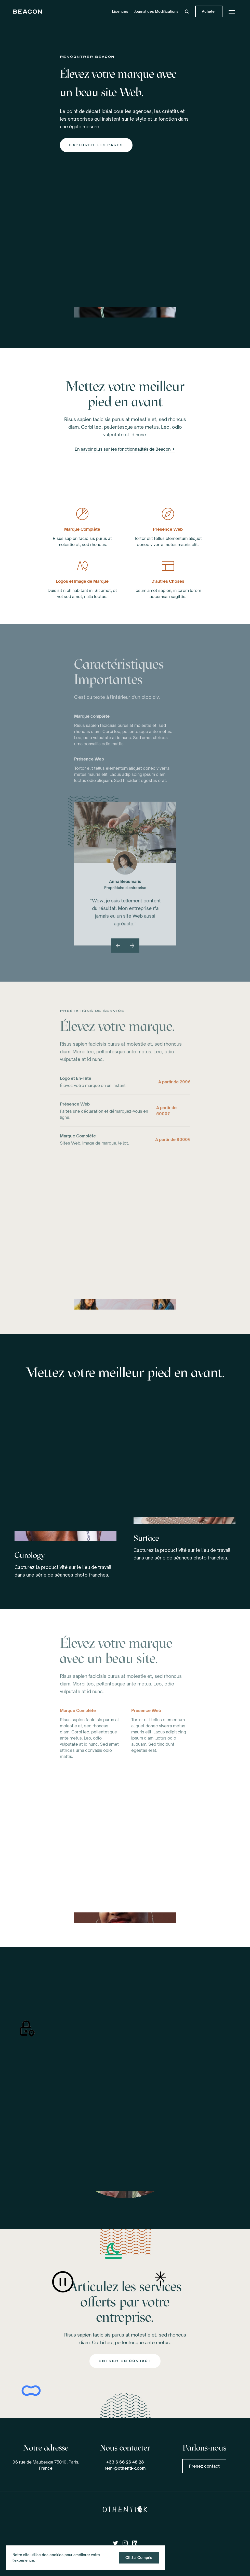 This screenshot has height=2576, width=250. I want to click on peanut app logo or brand icon, so click(31, 2391).